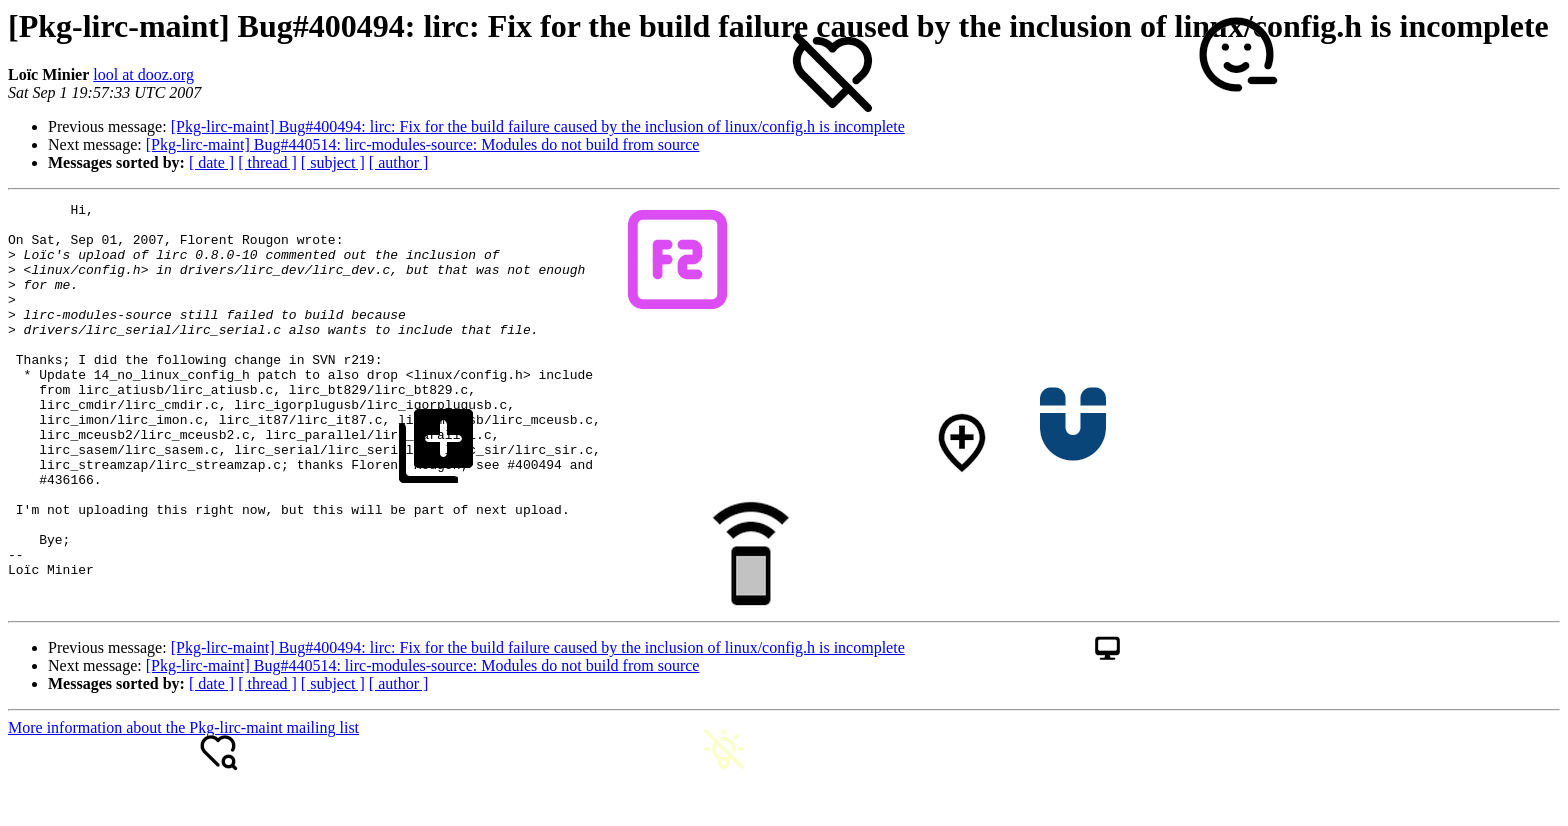  What do you see at coordinates (724, 749) in the screenshot?
I see `disable light mode or brightness` at bounding box center [724, 749].